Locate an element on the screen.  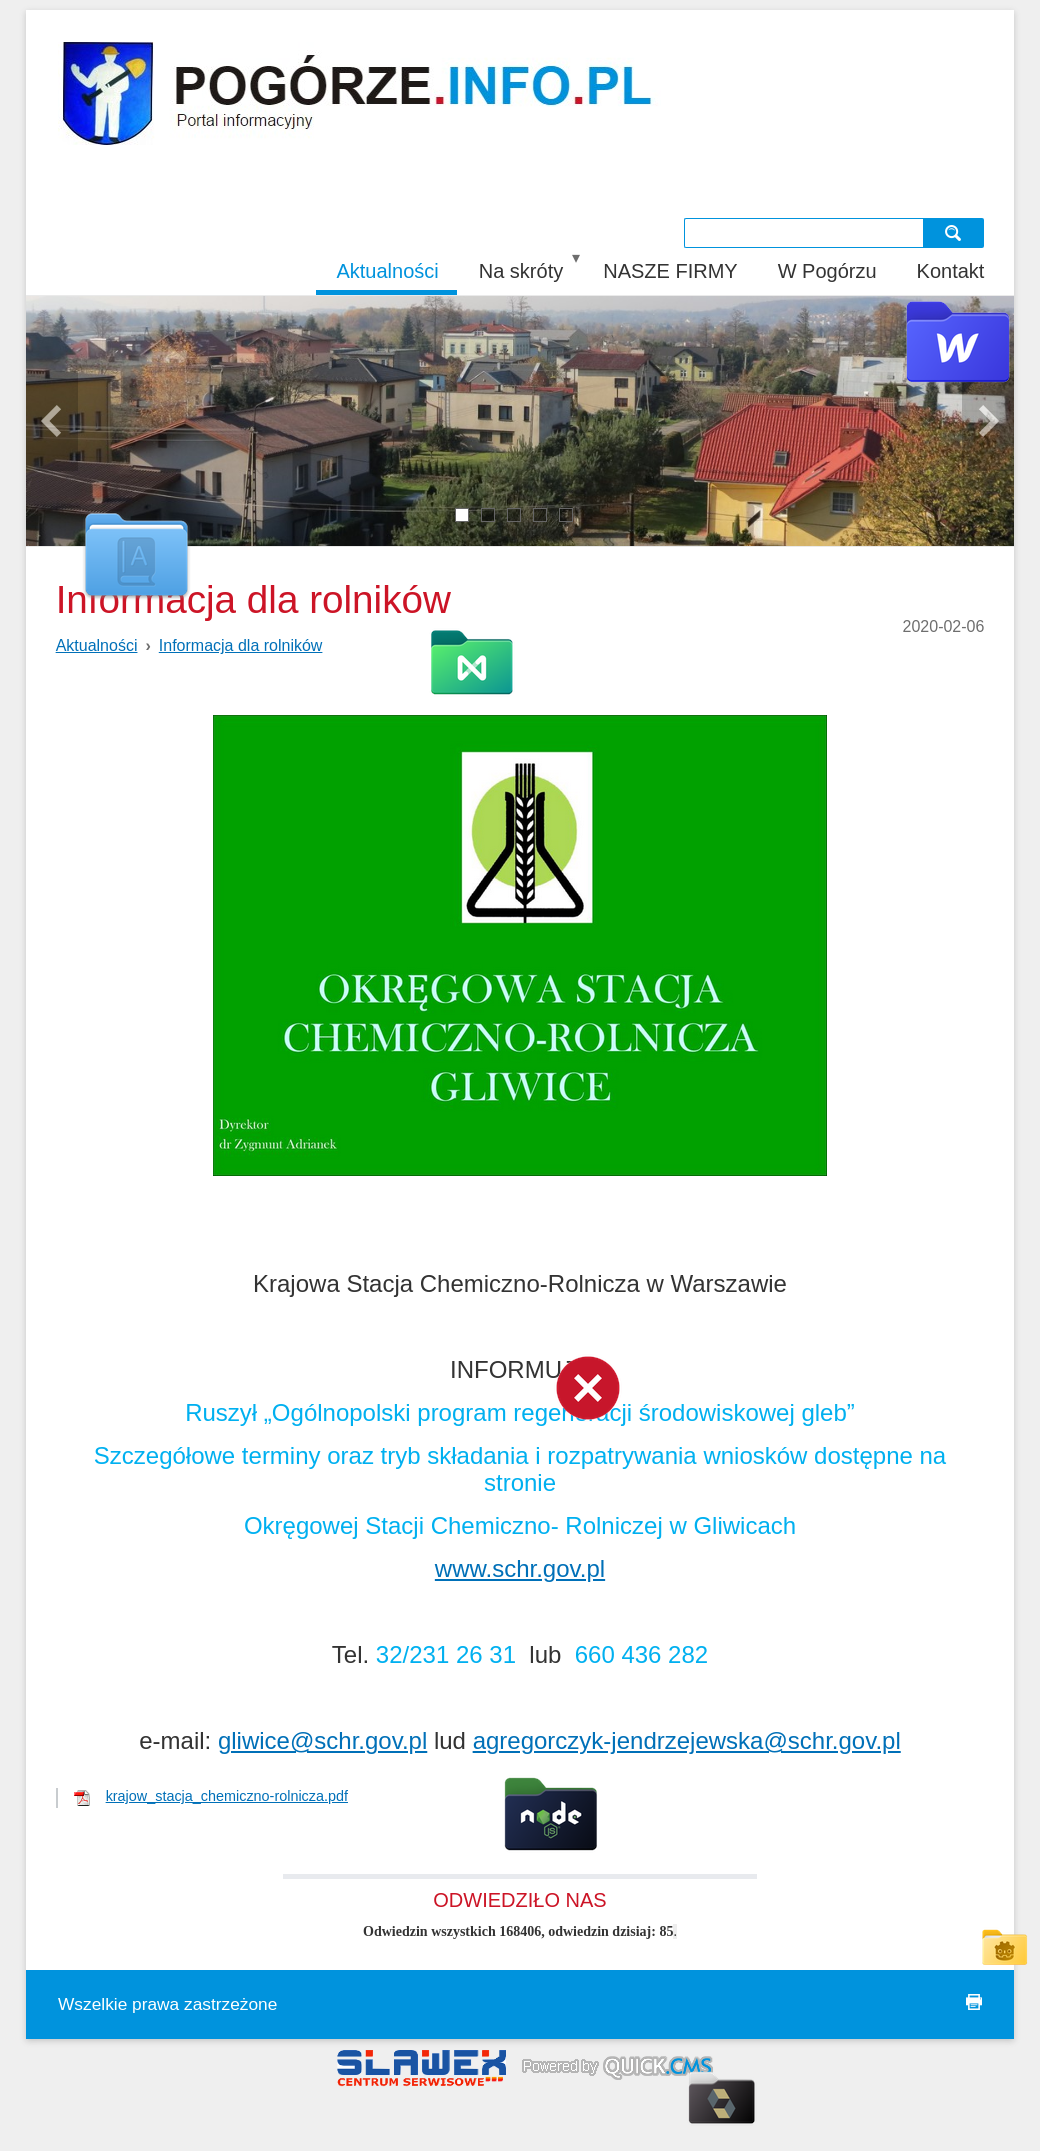
stop or cancel a running process is located at coordinates (588, 1388).